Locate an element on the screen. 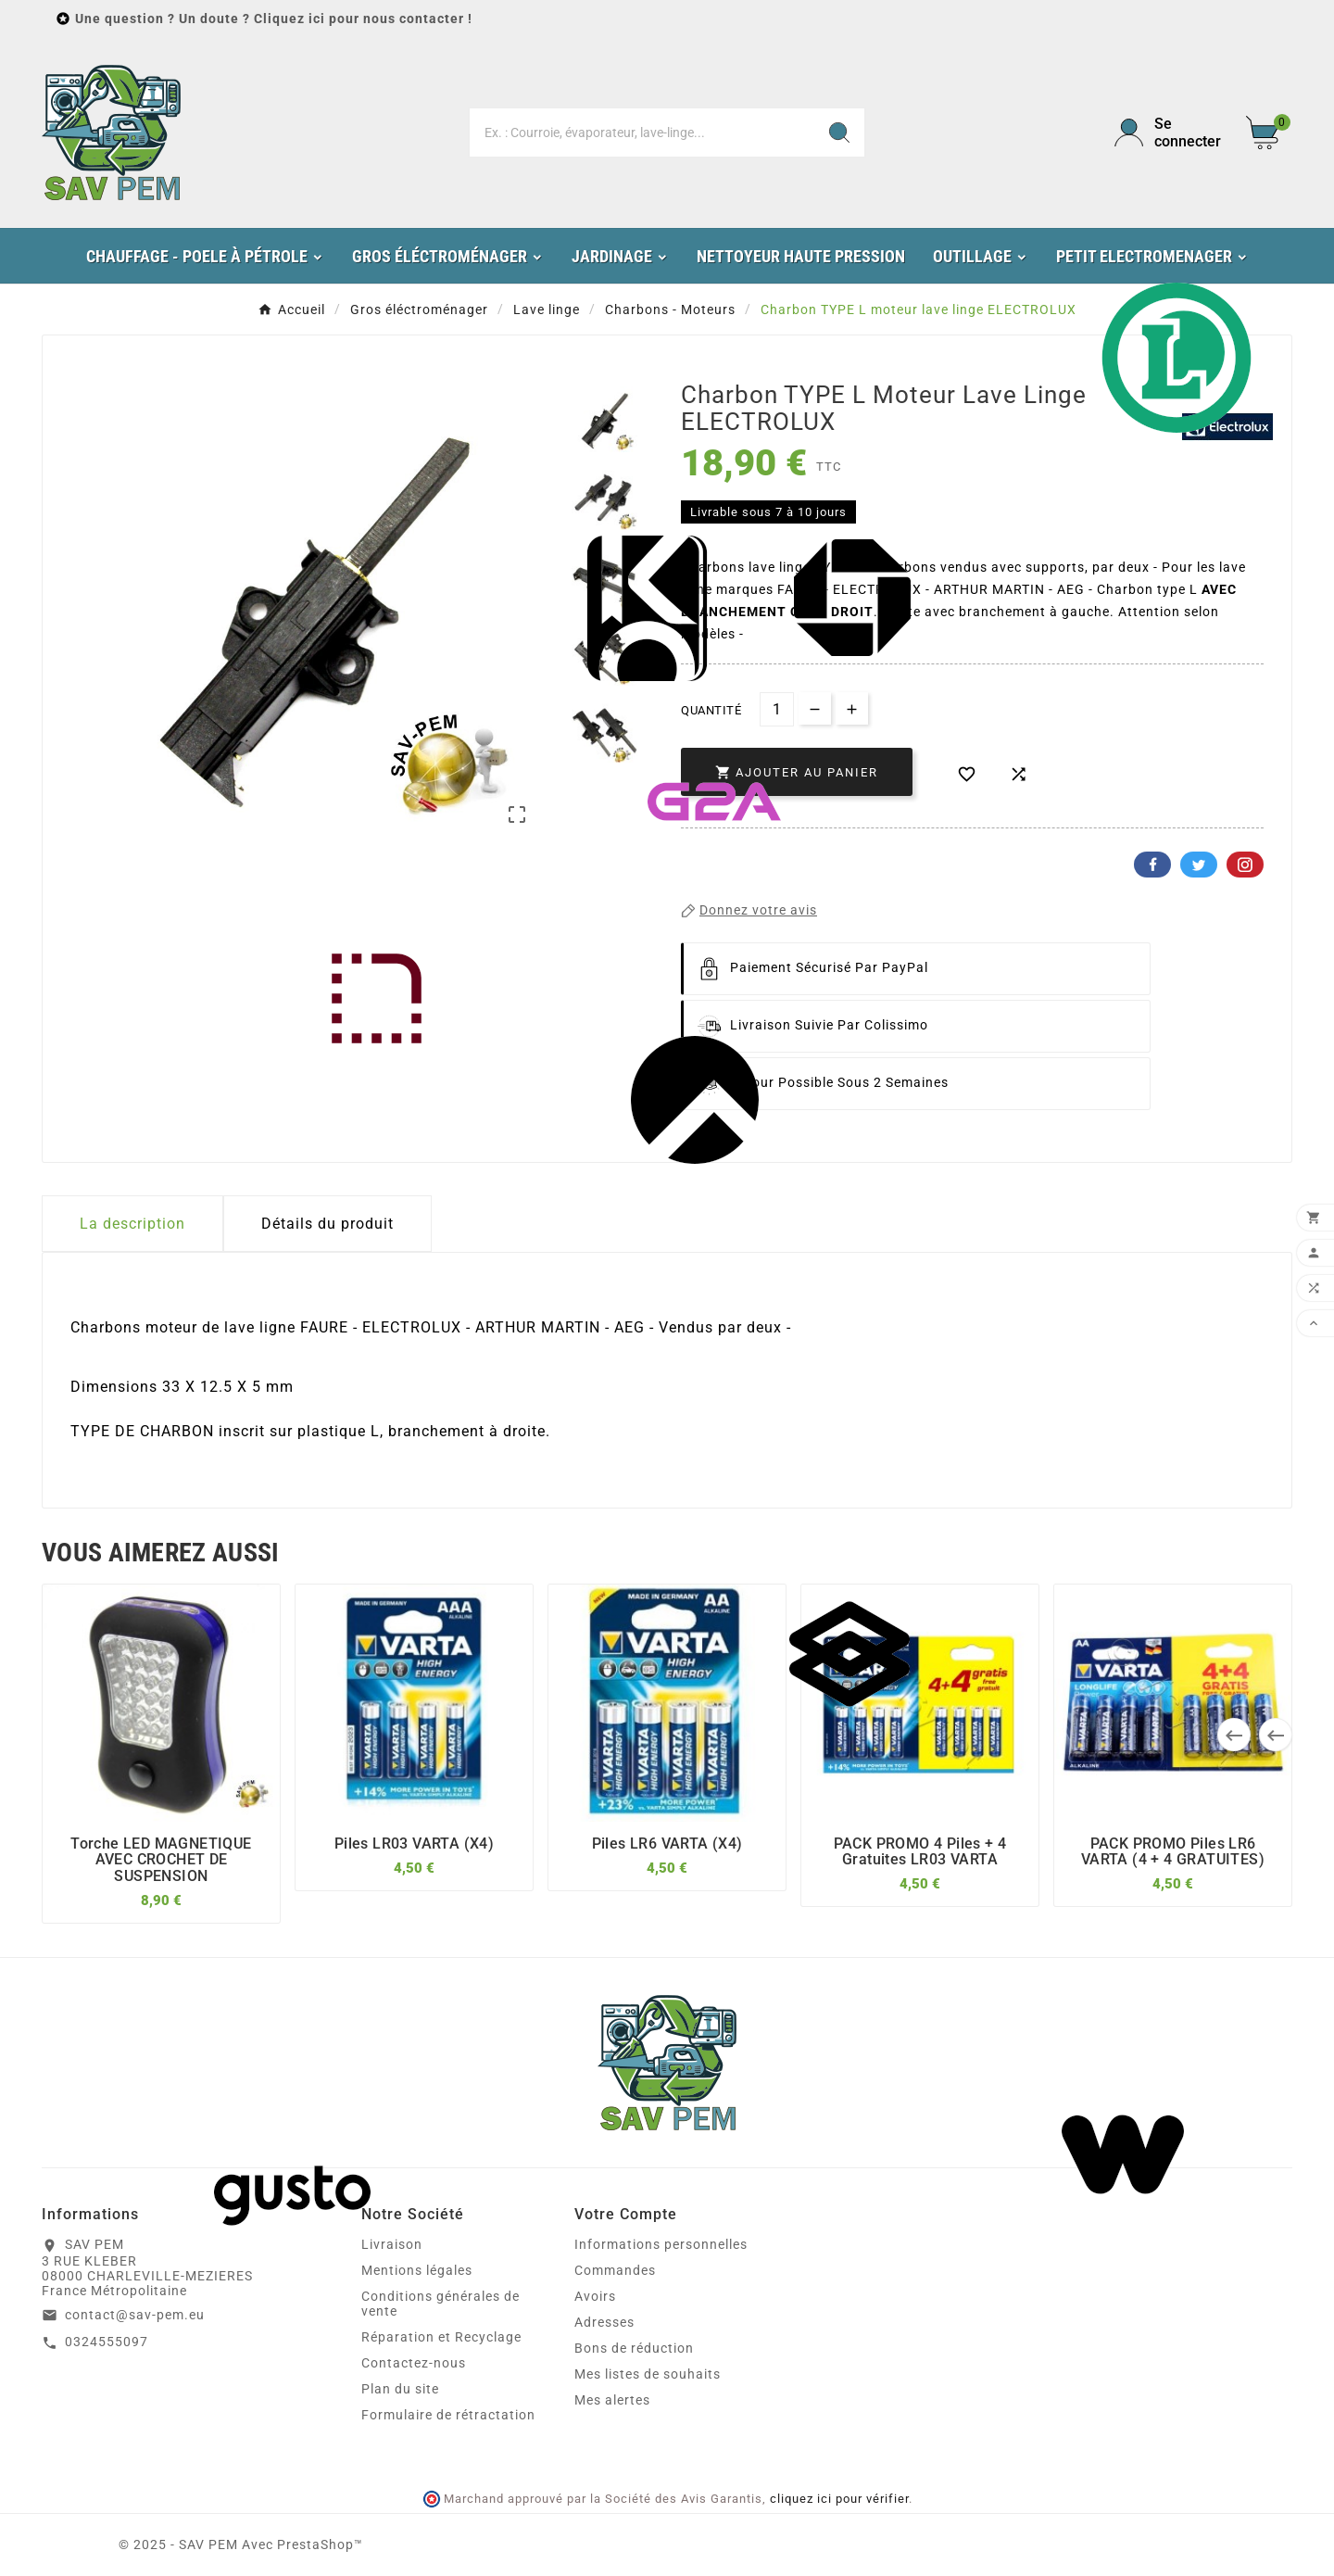 This screenshot has width=1334, height=2576. open KOReader e-book application is located at coordinates (647, 608).